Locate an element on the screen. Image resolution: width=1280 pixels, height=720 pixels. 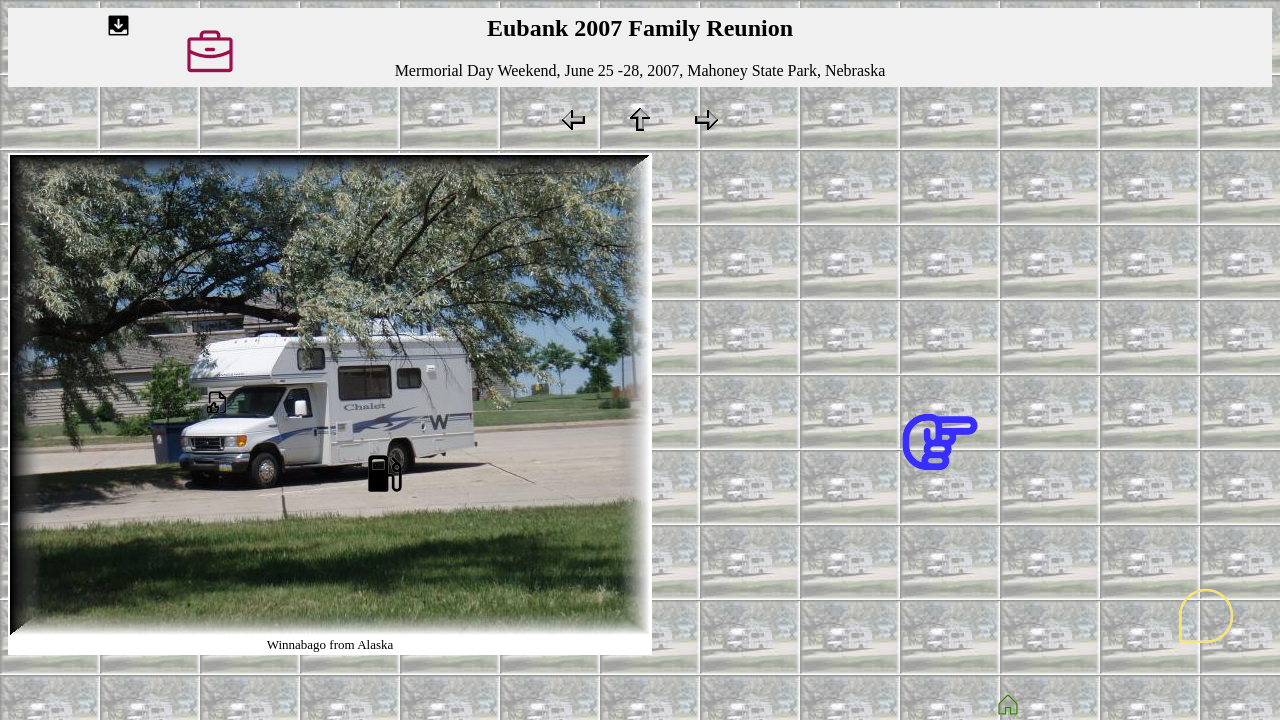
find nearby gas stations is located at coordinates (384, 473).